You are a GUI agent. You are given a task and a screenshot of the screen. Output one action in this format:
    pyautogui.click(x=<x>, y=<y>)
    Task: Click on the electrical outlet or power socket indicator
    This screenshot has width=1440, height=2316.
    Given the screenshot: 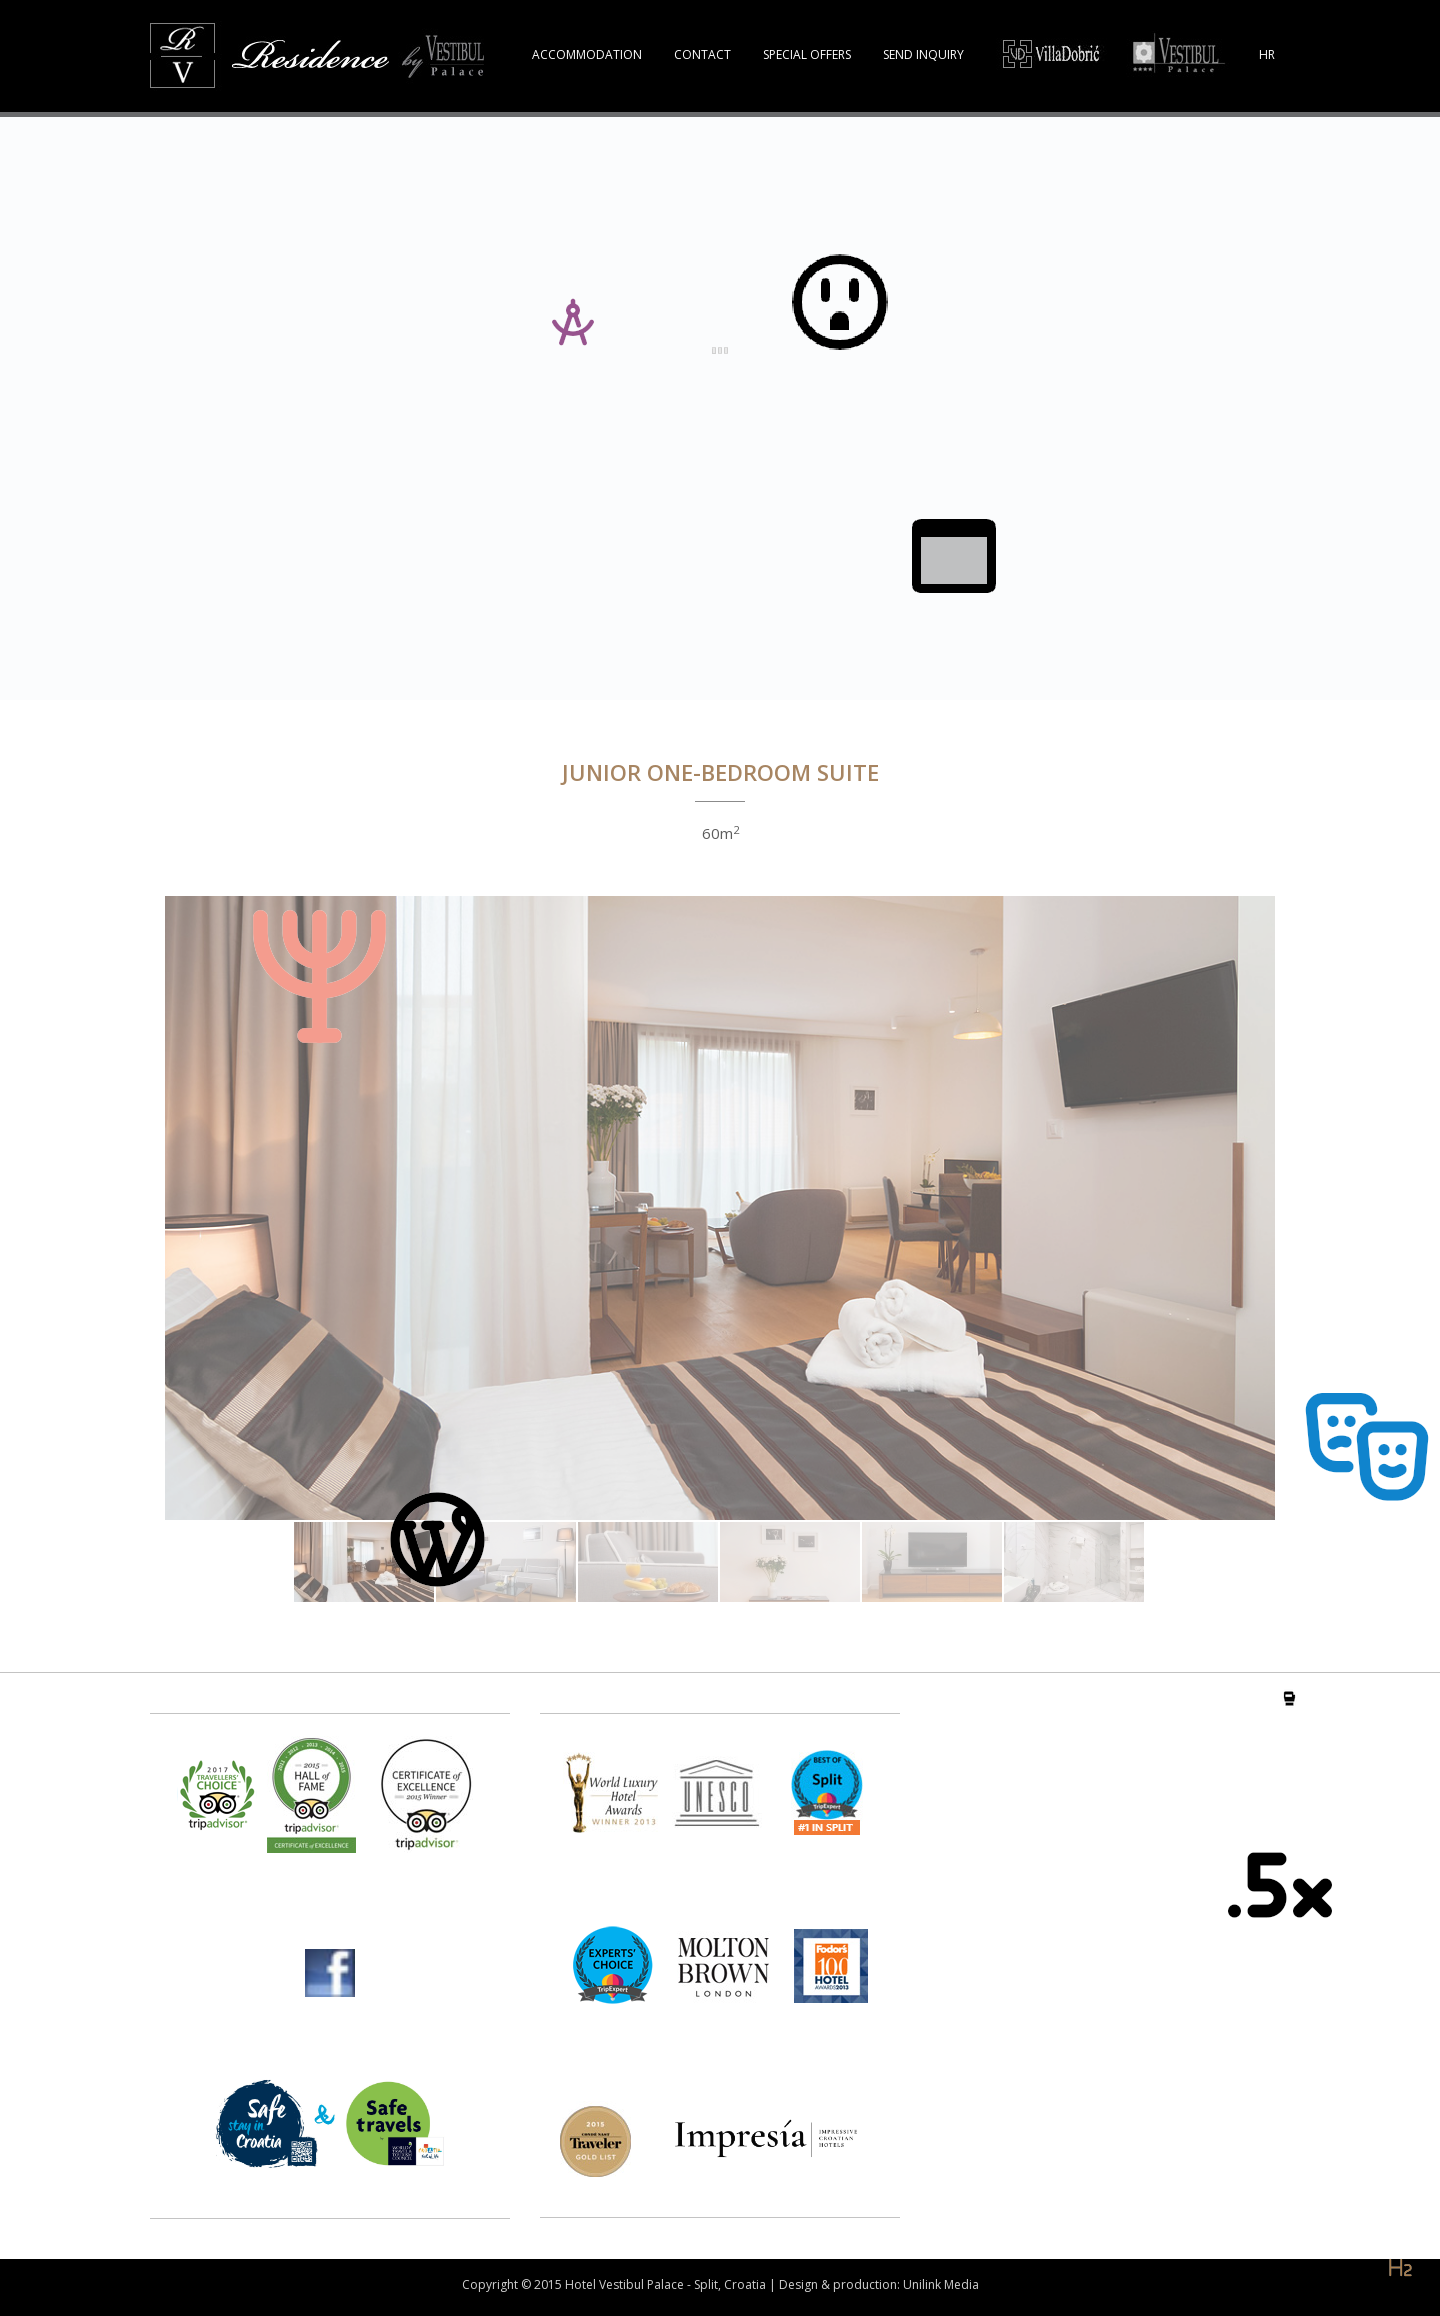 What is the action you would take?
    pyautogui.click(x=840, y=302)
    